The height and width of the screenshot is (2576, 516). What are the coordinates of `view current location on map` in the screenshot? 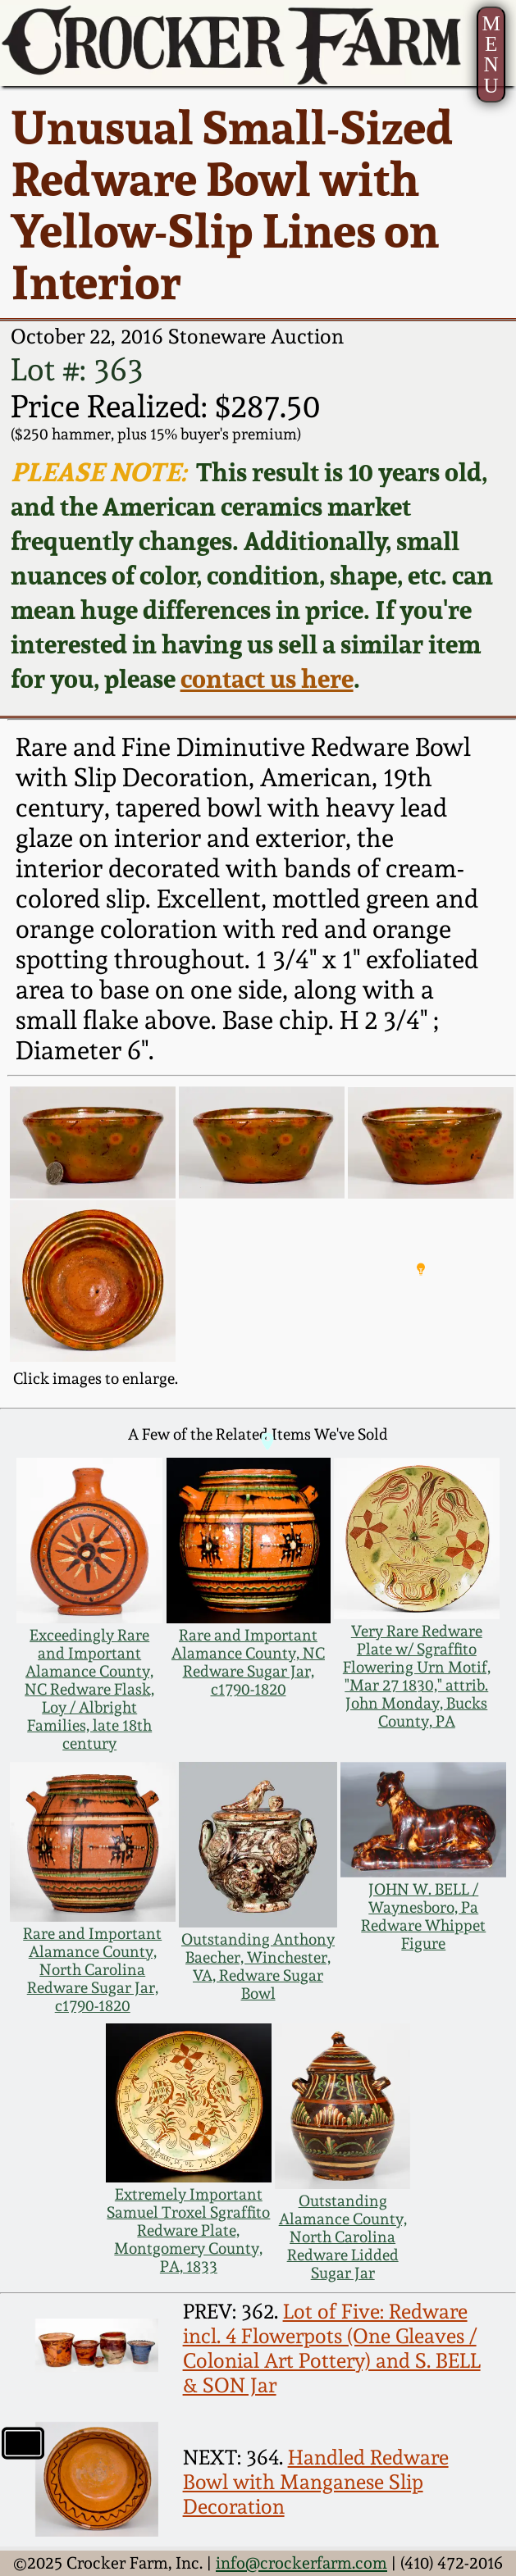 It's located at (267, 1441).